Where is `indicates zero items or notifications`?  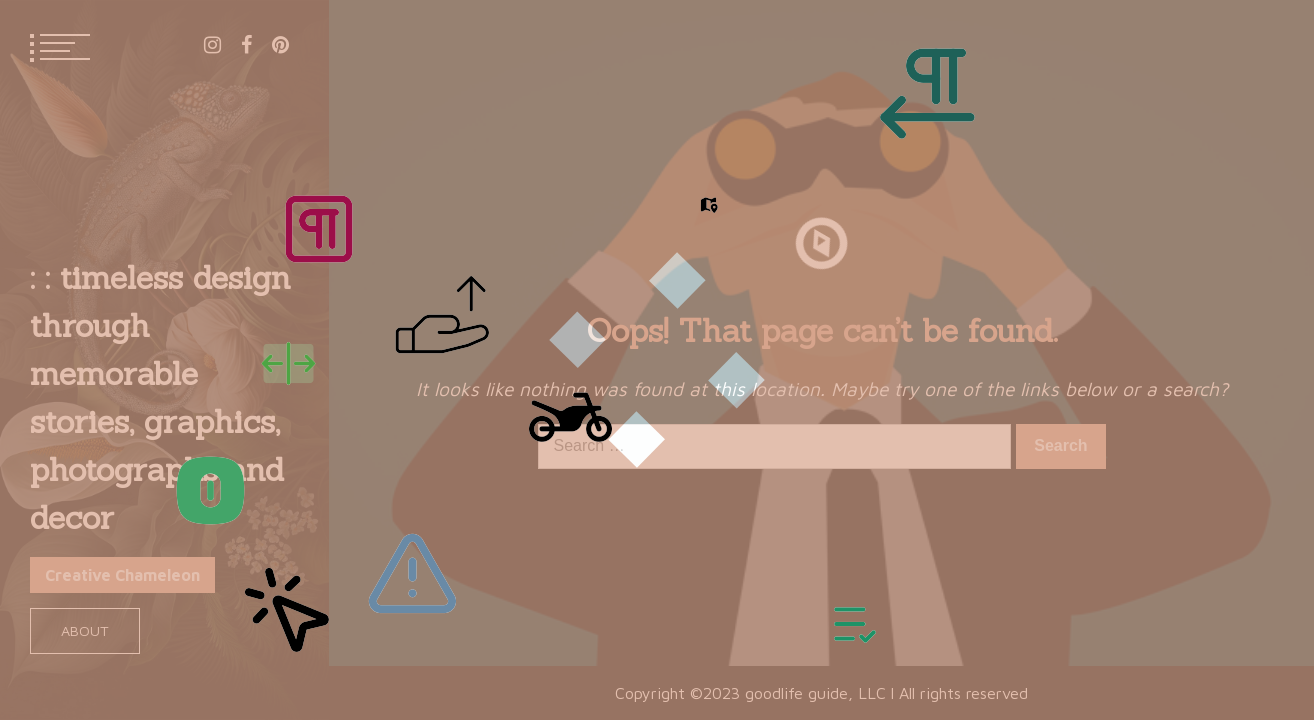
indicates zero items or notifications is located at coordinates (210, 490).